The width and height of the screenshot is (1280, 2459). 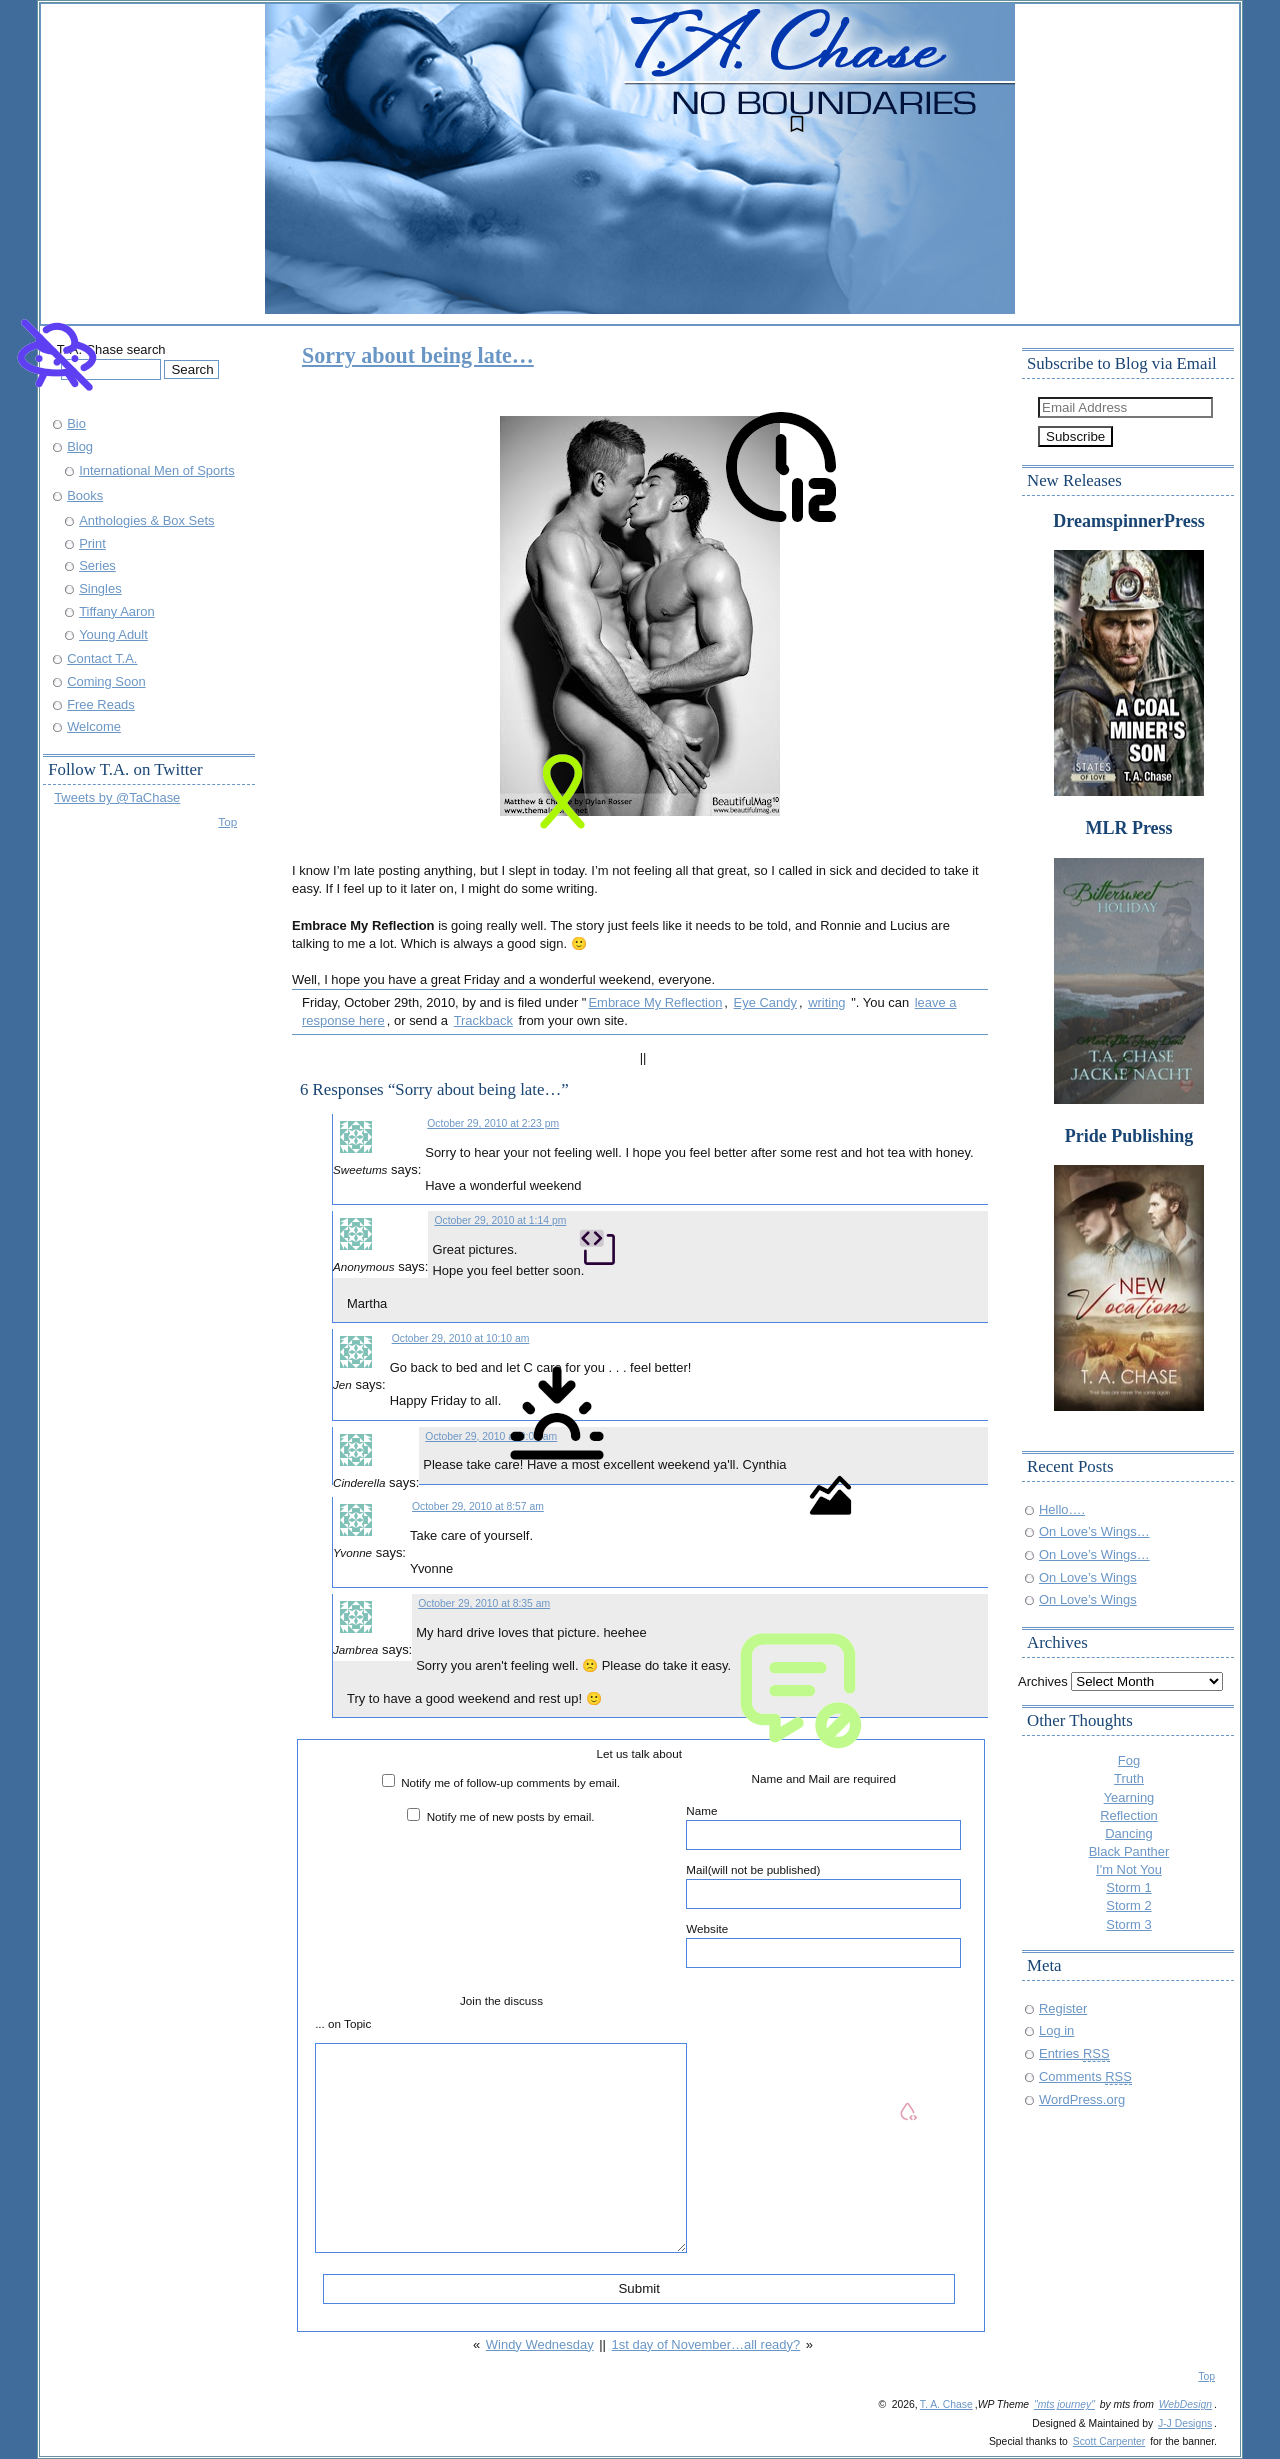 I want to click on set display to evening or night mode, so click(x=557, y=1413).